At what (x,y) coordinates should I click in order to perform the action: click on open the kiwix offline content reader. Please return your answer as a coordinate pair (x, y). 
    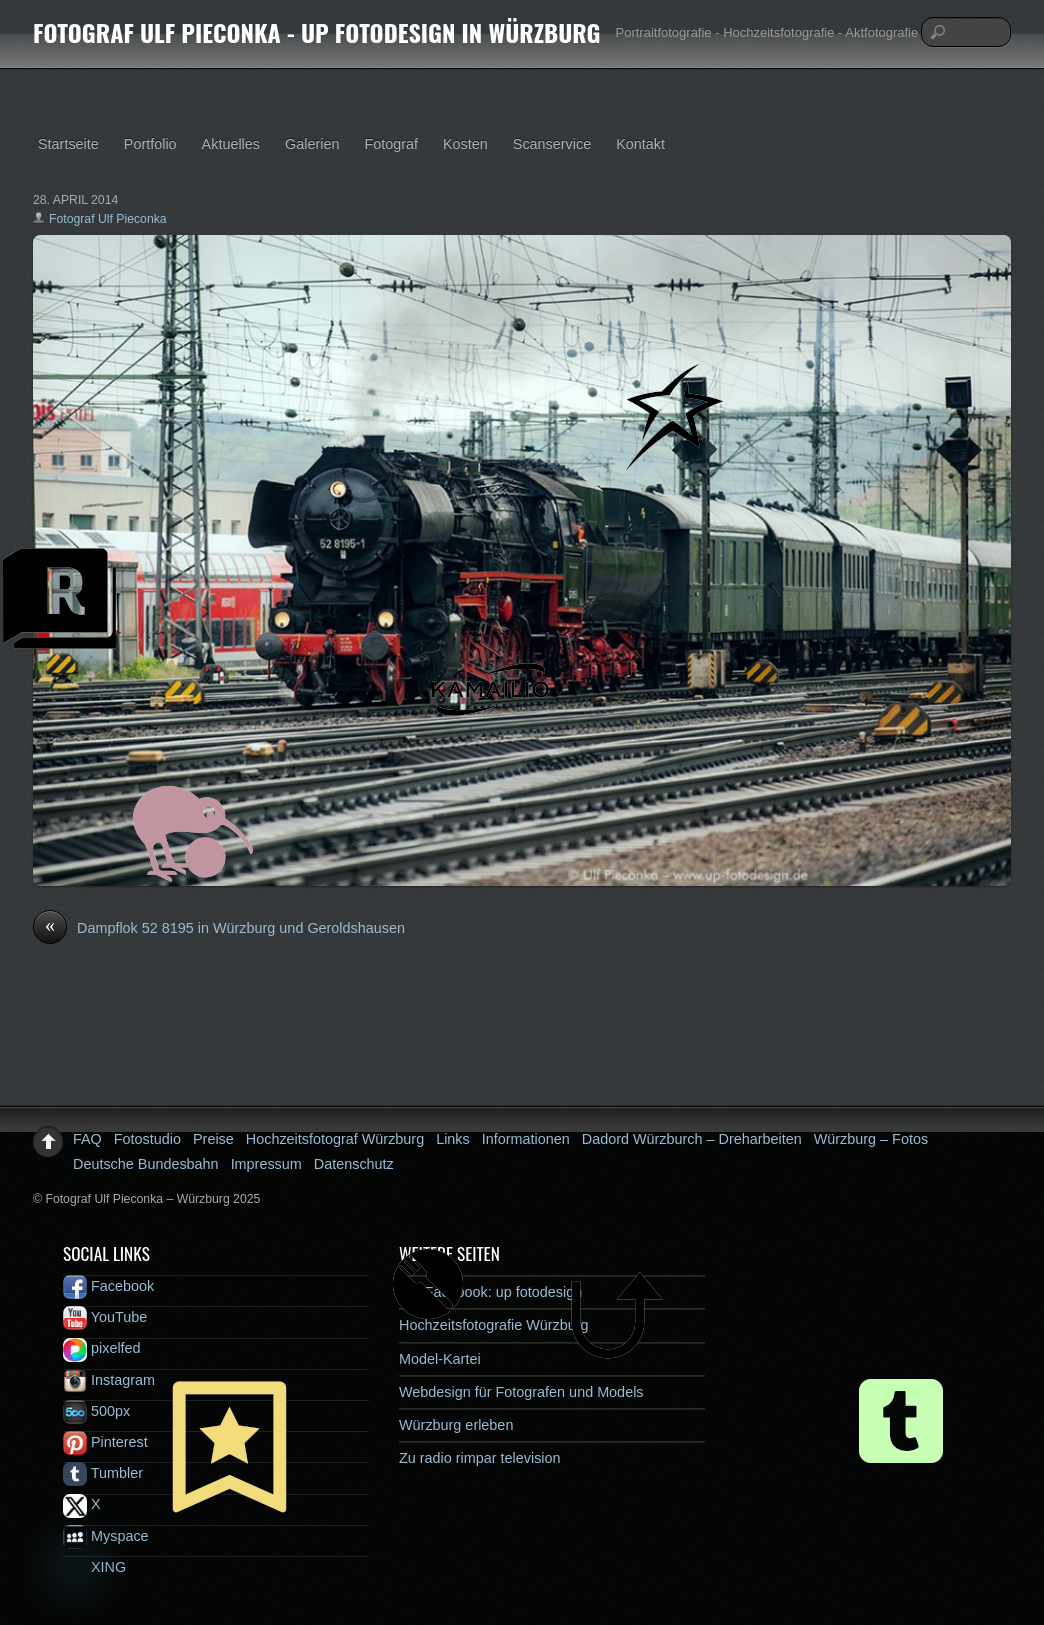
    Looking at the image, I should click on (193, 834).